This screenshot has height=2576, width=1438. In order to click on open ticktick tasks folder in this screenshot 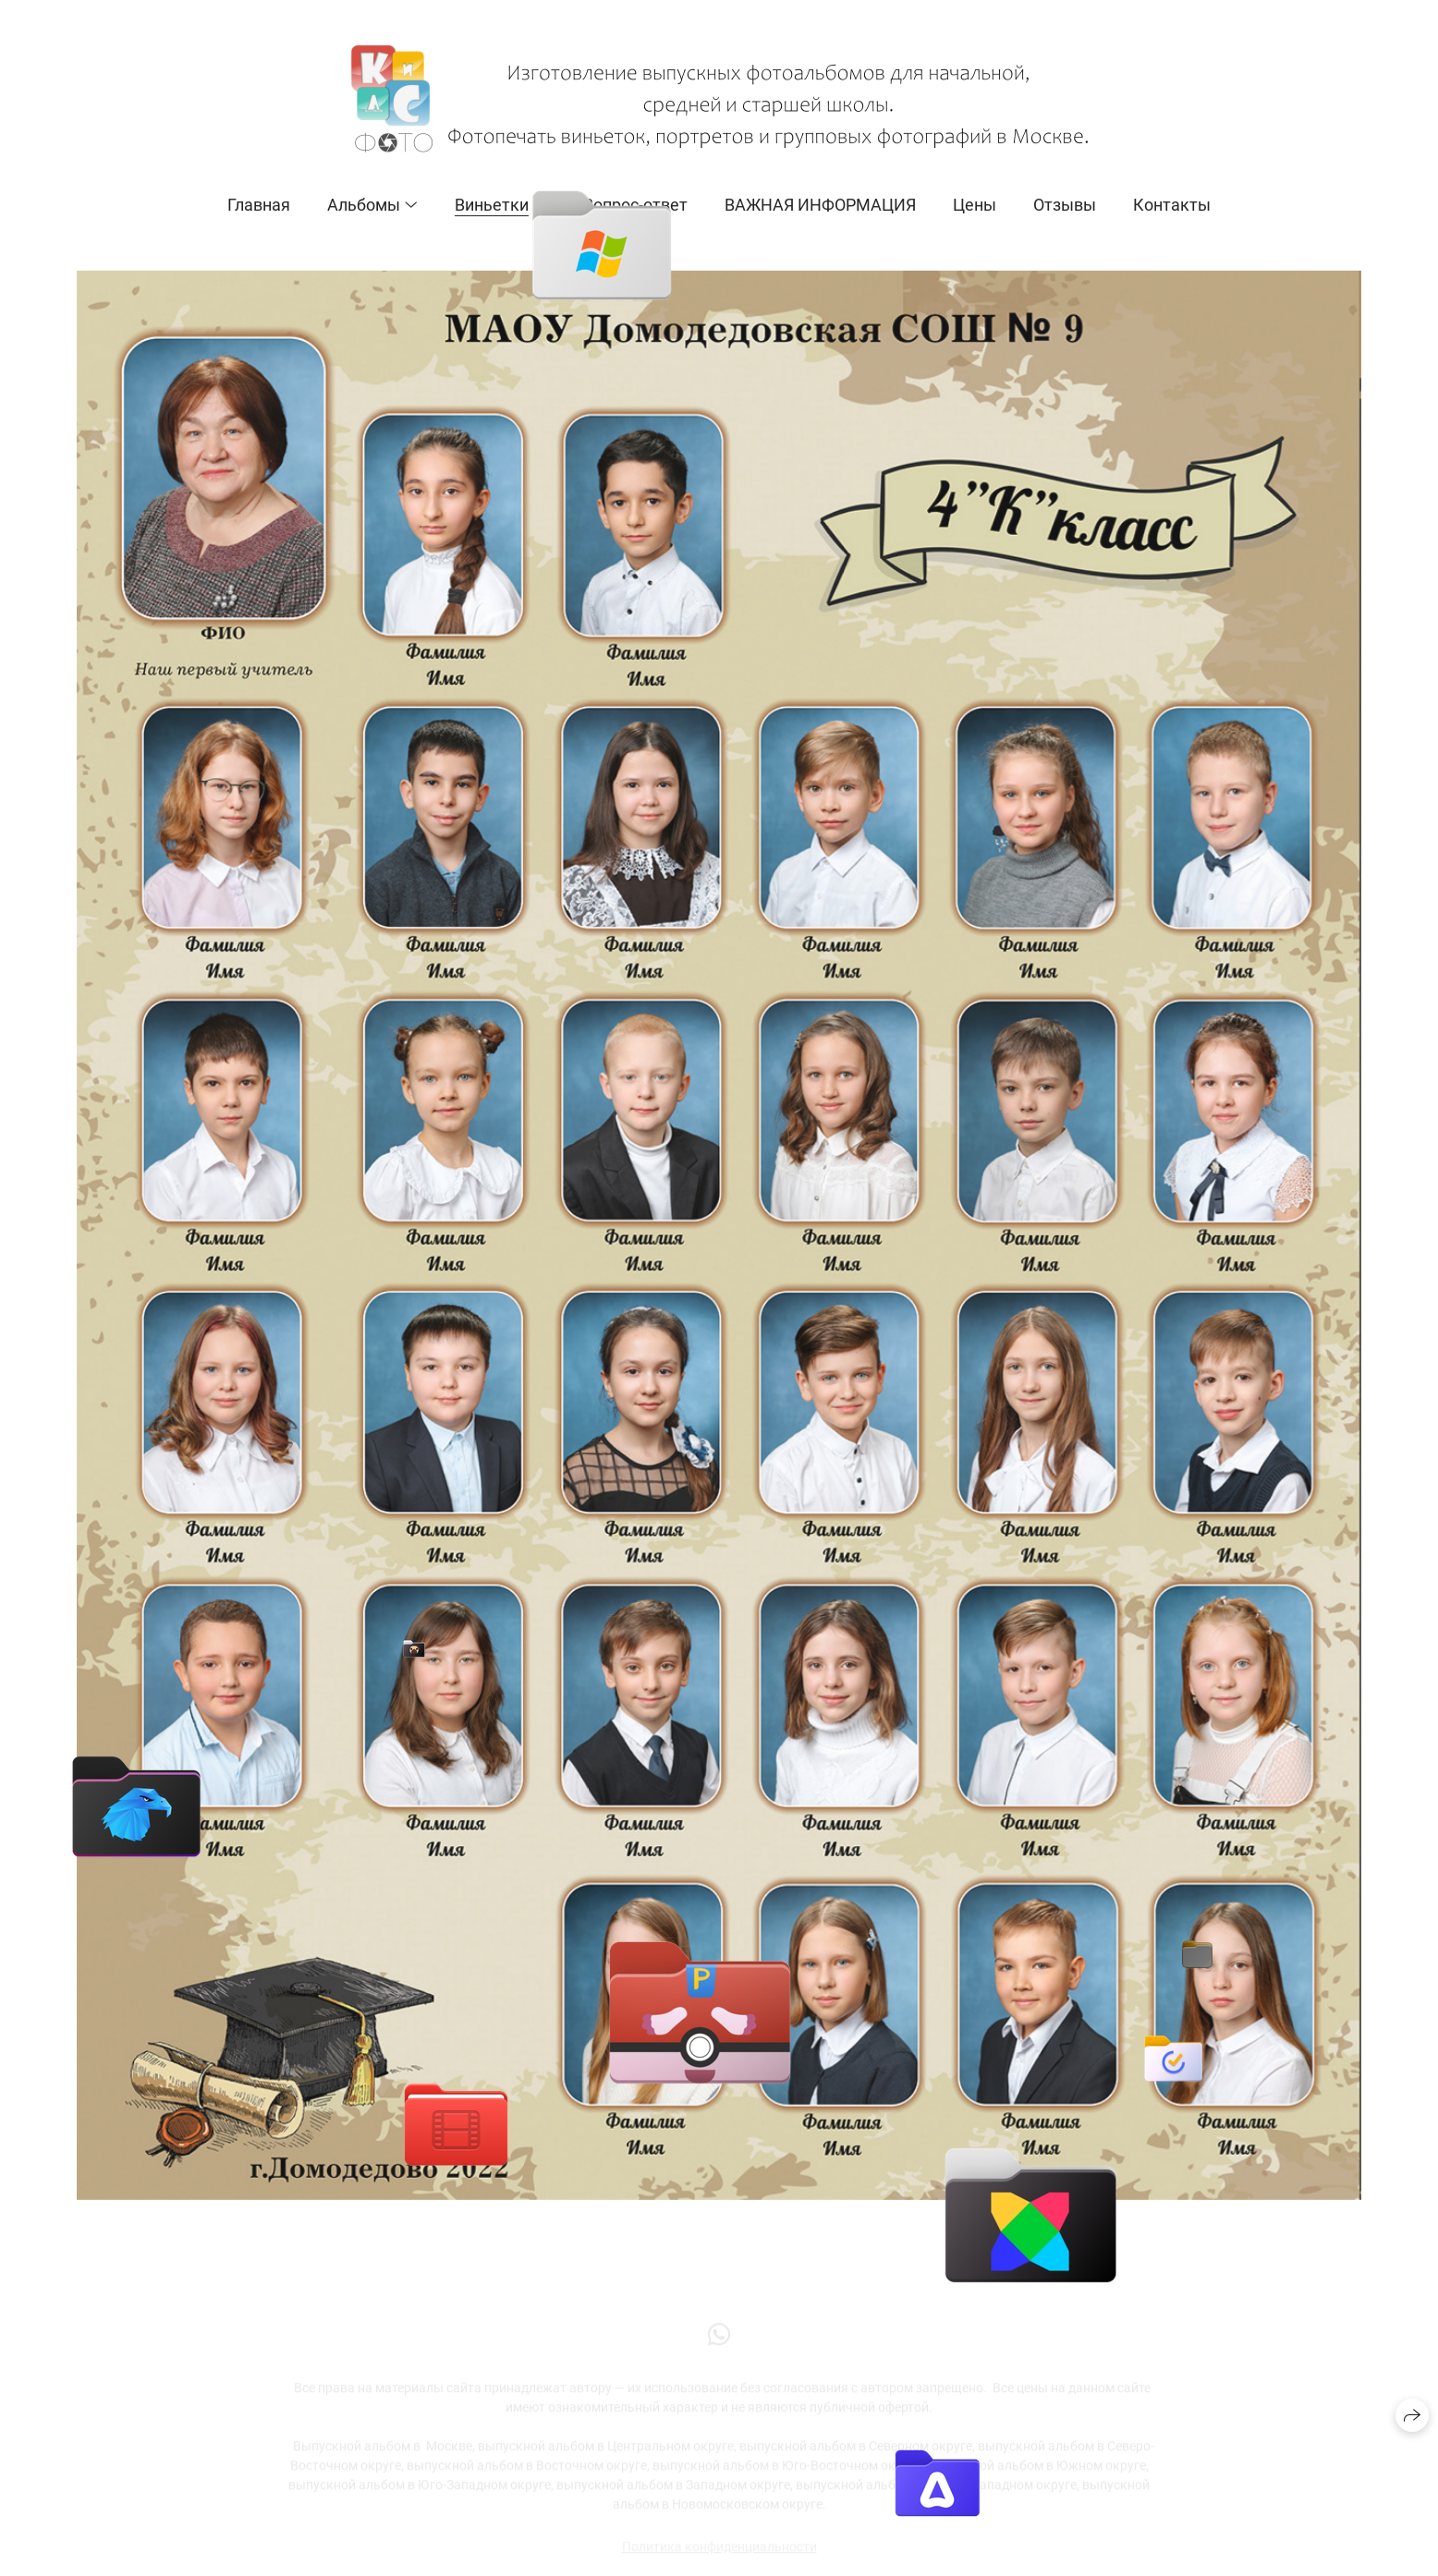, I will do `click(1173, 2060)`.